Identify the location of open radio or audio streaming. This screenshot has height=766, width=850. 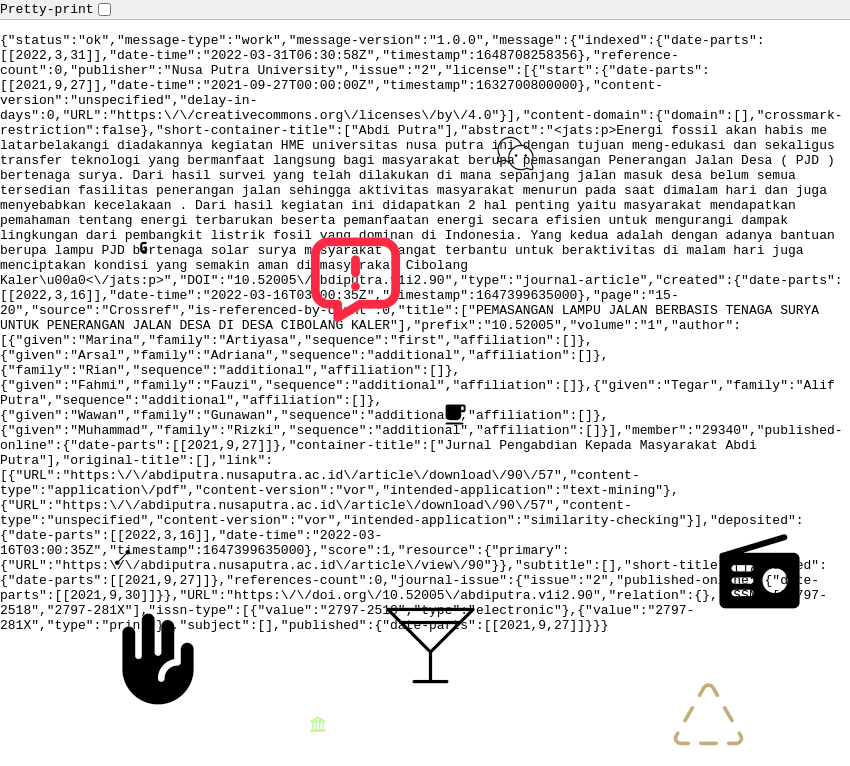
(759, 577).